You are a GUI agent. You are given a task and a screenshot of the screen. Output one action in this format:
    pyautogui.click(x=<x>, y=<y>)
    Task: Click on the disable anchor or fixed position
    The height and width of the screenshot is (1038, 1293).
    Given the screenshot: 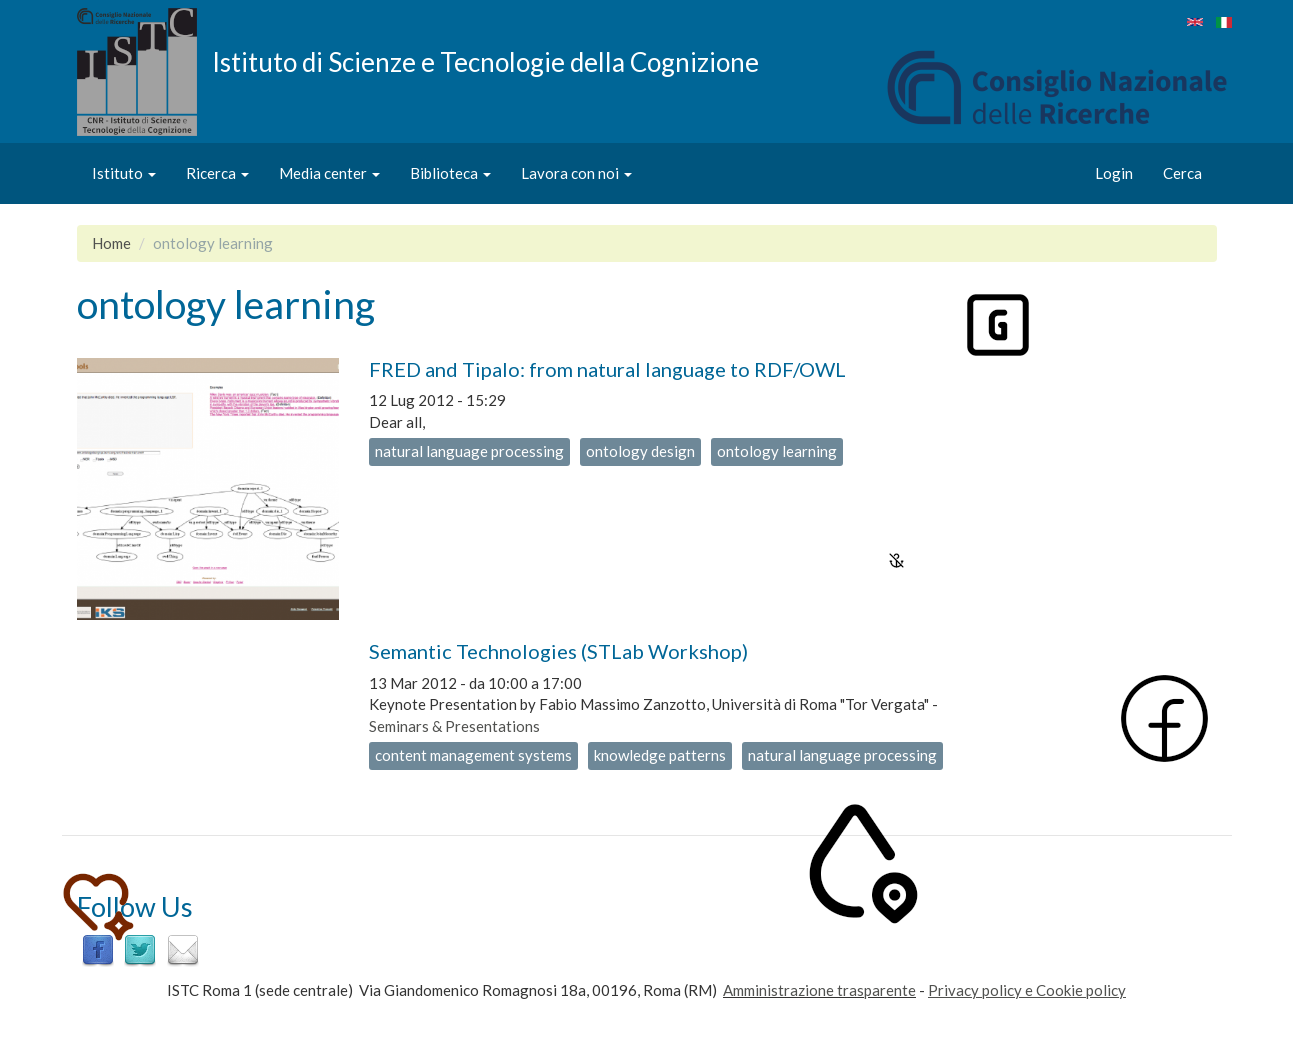 What is the action you would take?
    pyautogui.click(x=896, y=560)
    